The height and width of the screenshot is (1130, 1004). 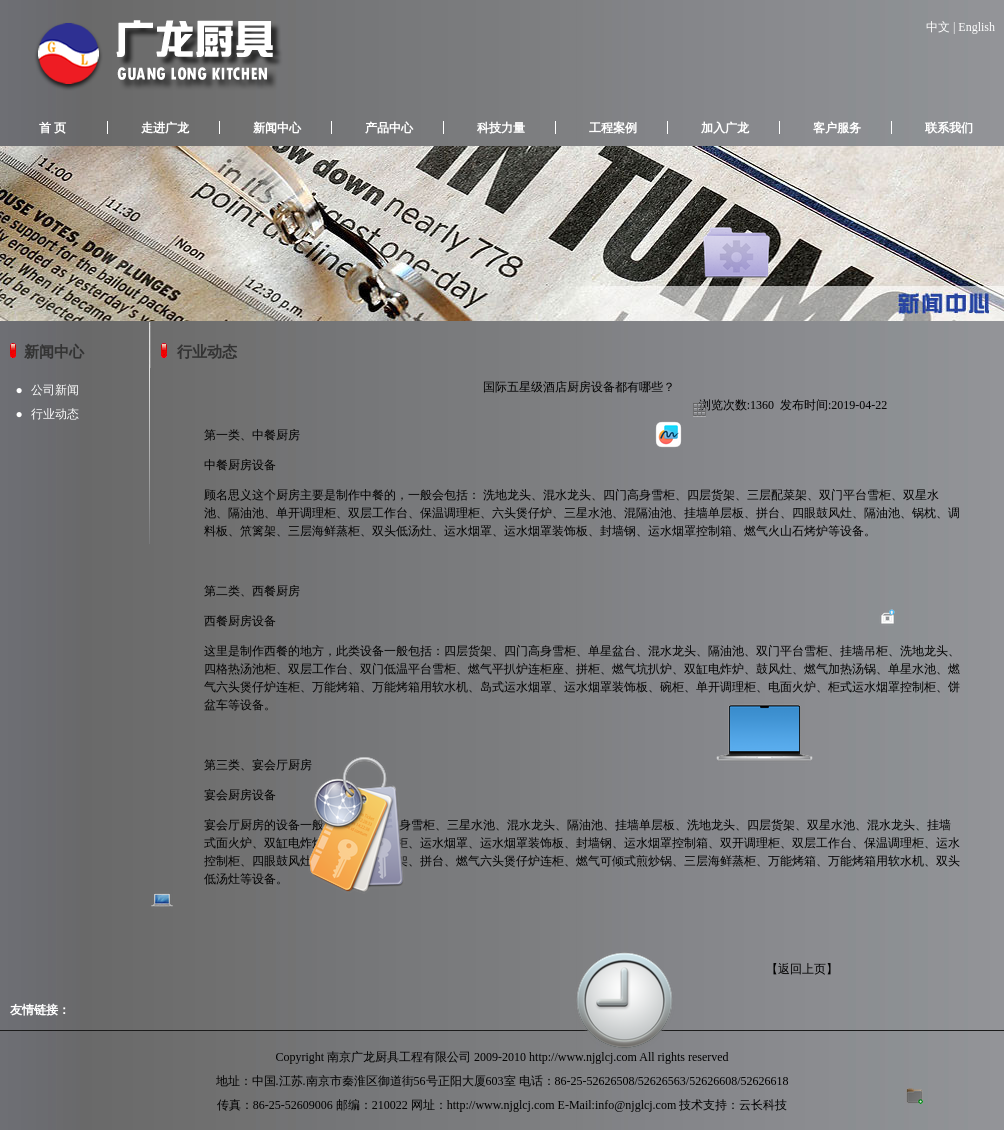 I want to click on manage single sign-on credentials and authentication, so click(x=357, y=825).